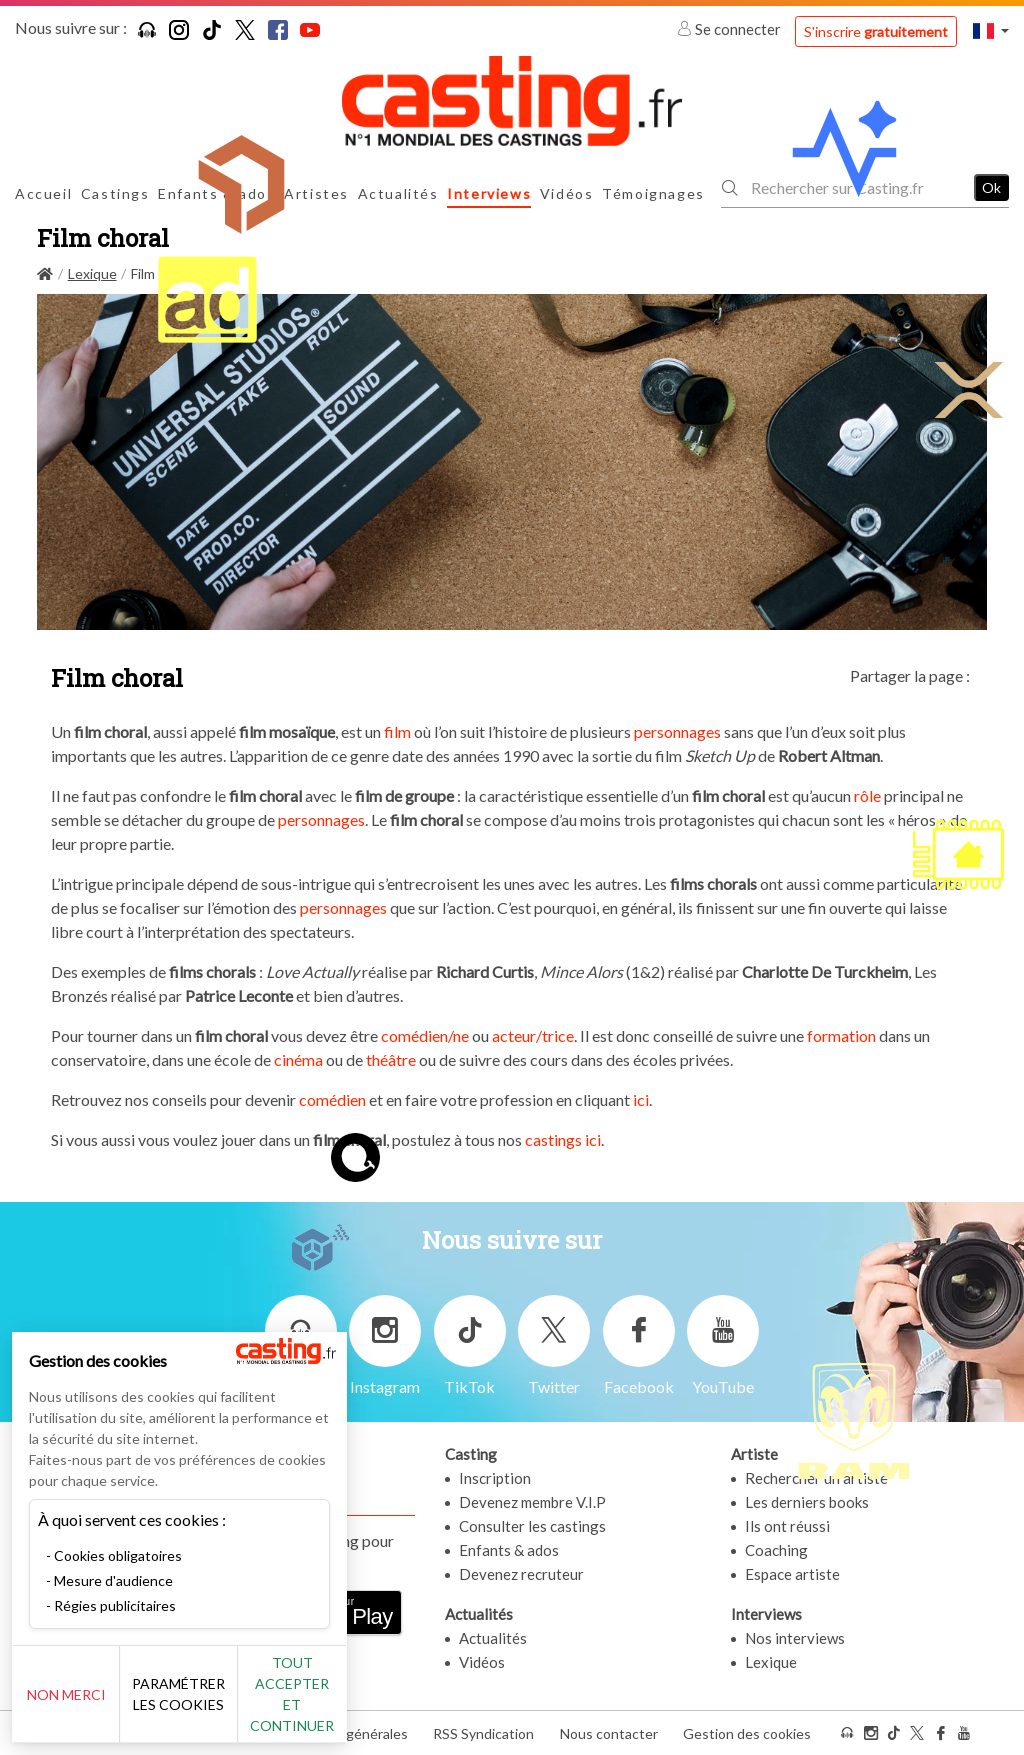  What do you see at coordinates (969, 390) in the screenshot?
I see `xrp cryptocurrency logo` at bounding box center [969, 390].